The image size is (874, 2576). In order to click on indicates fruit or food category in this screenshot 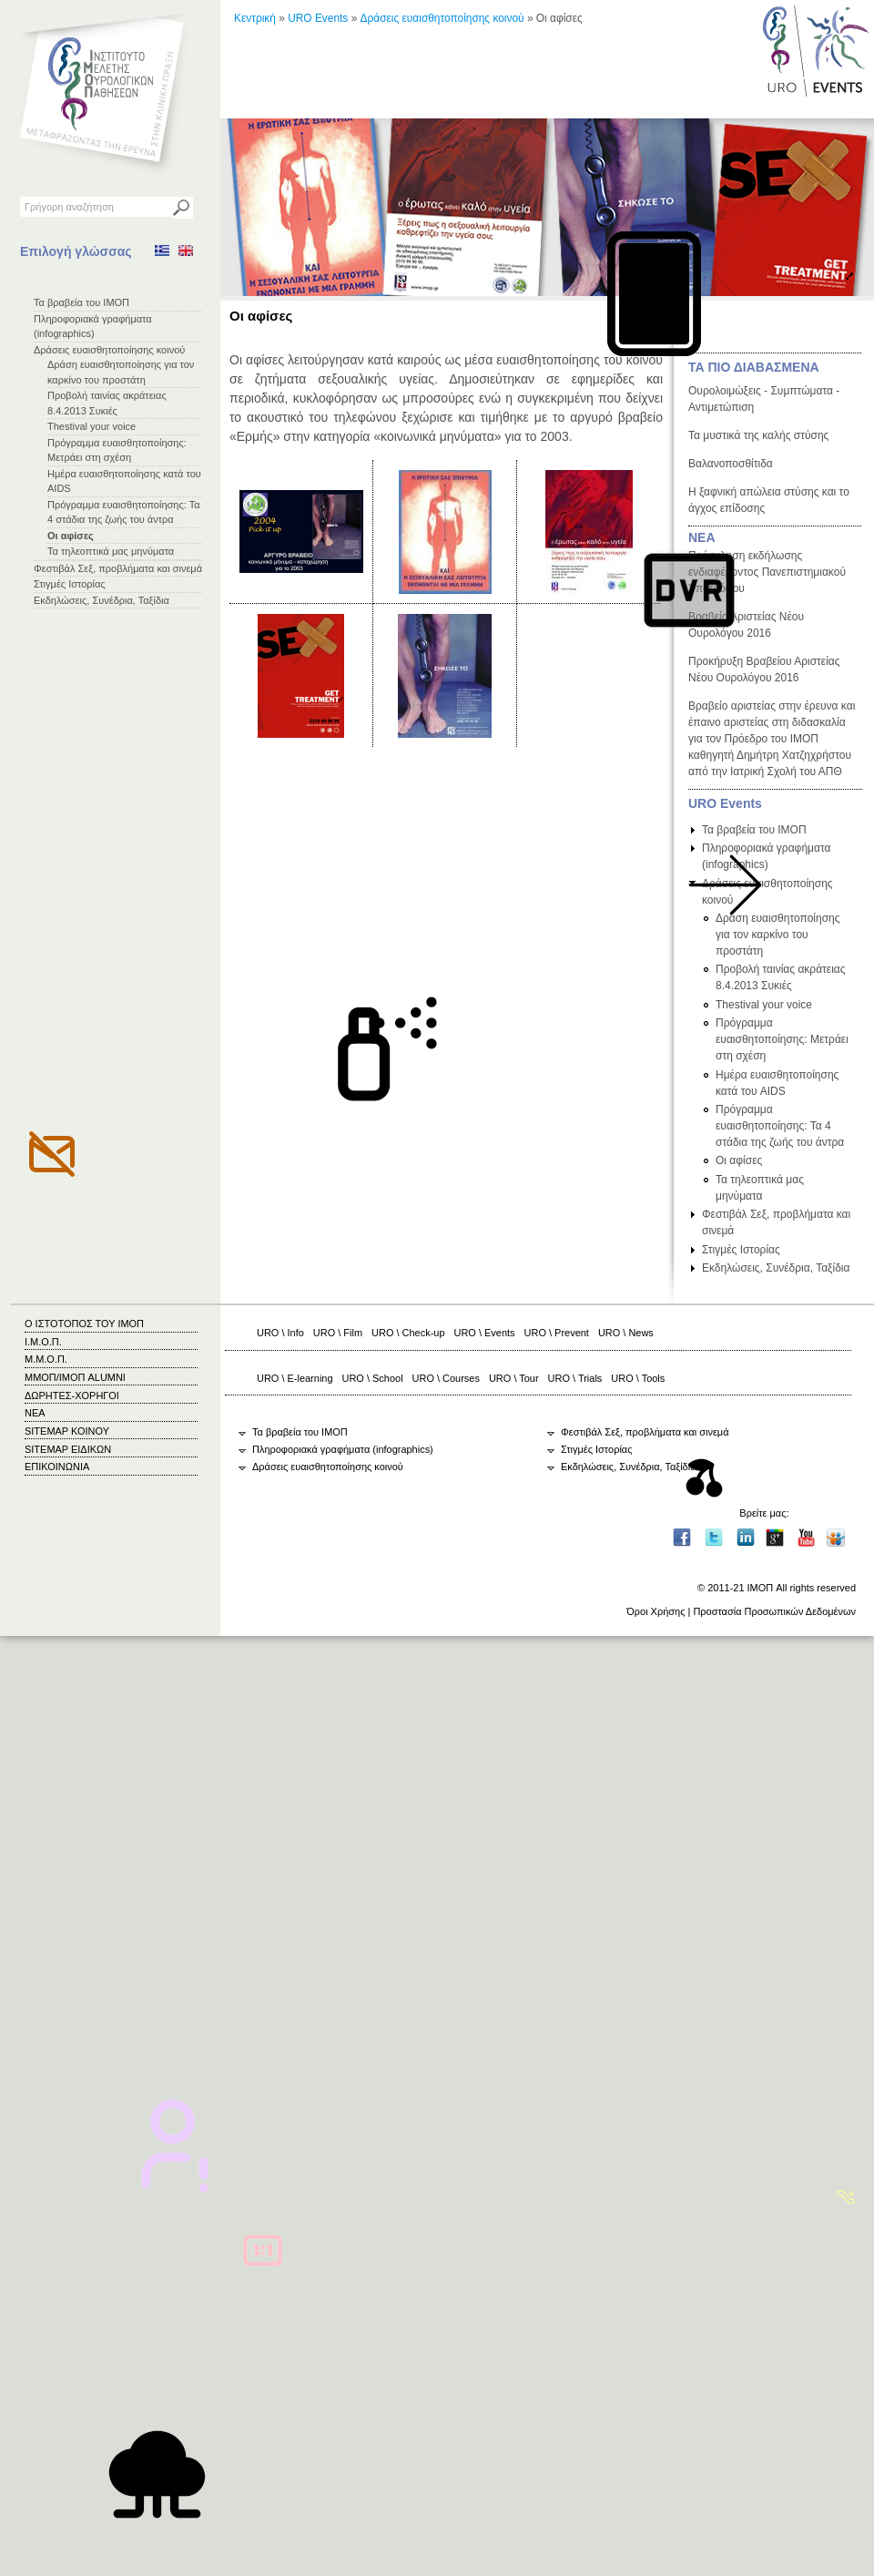, I will do `click(704, 1477)`.